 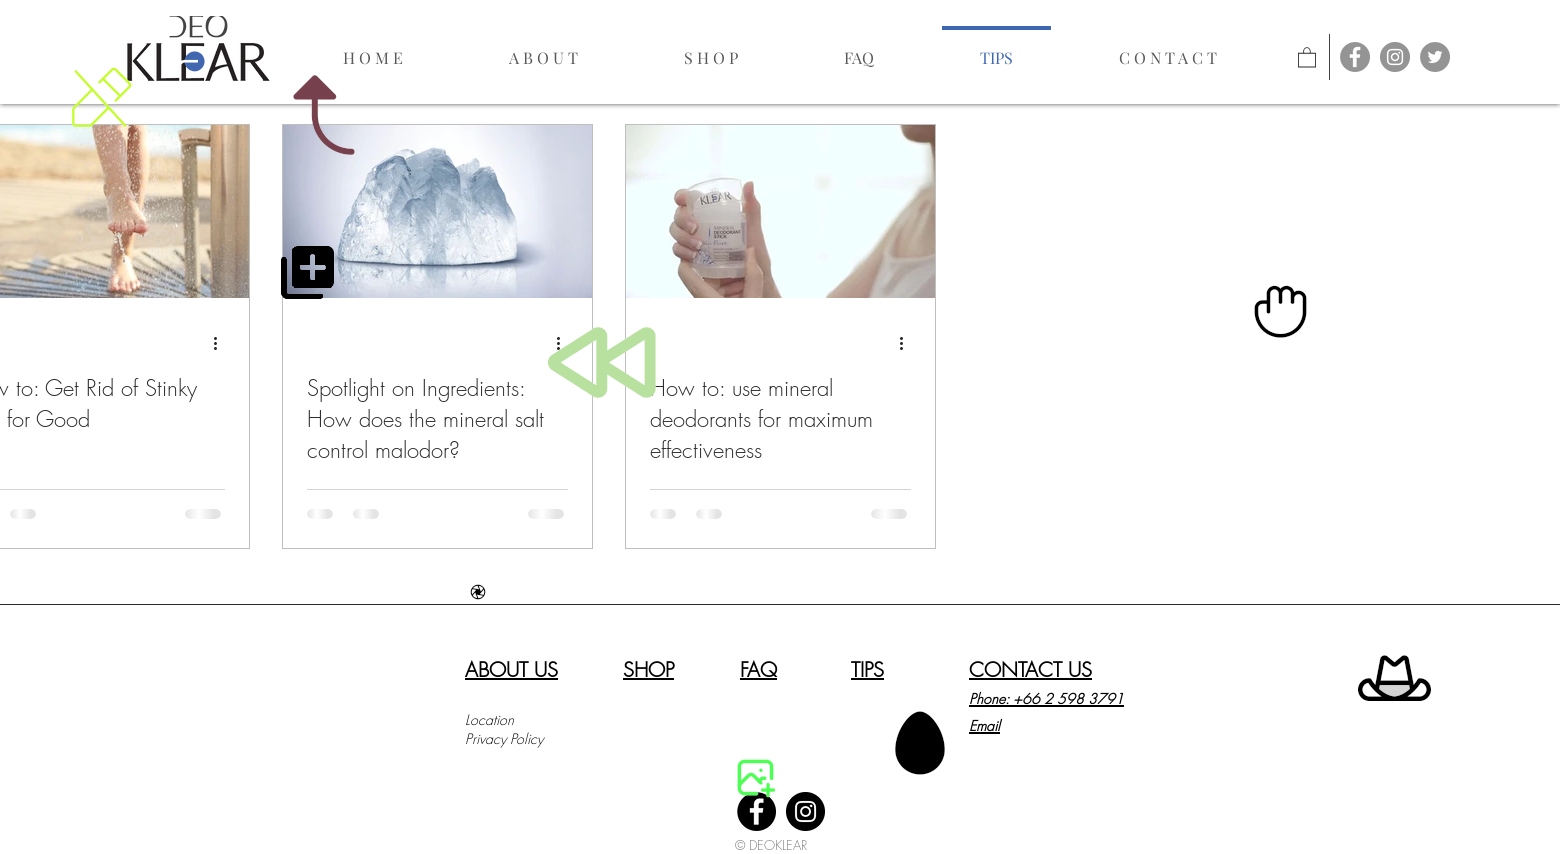 What do you see at coordinates (1280, 304) in the screenshot?
I see `drag to reorder or move an item` at bounding box center [1280, 304].